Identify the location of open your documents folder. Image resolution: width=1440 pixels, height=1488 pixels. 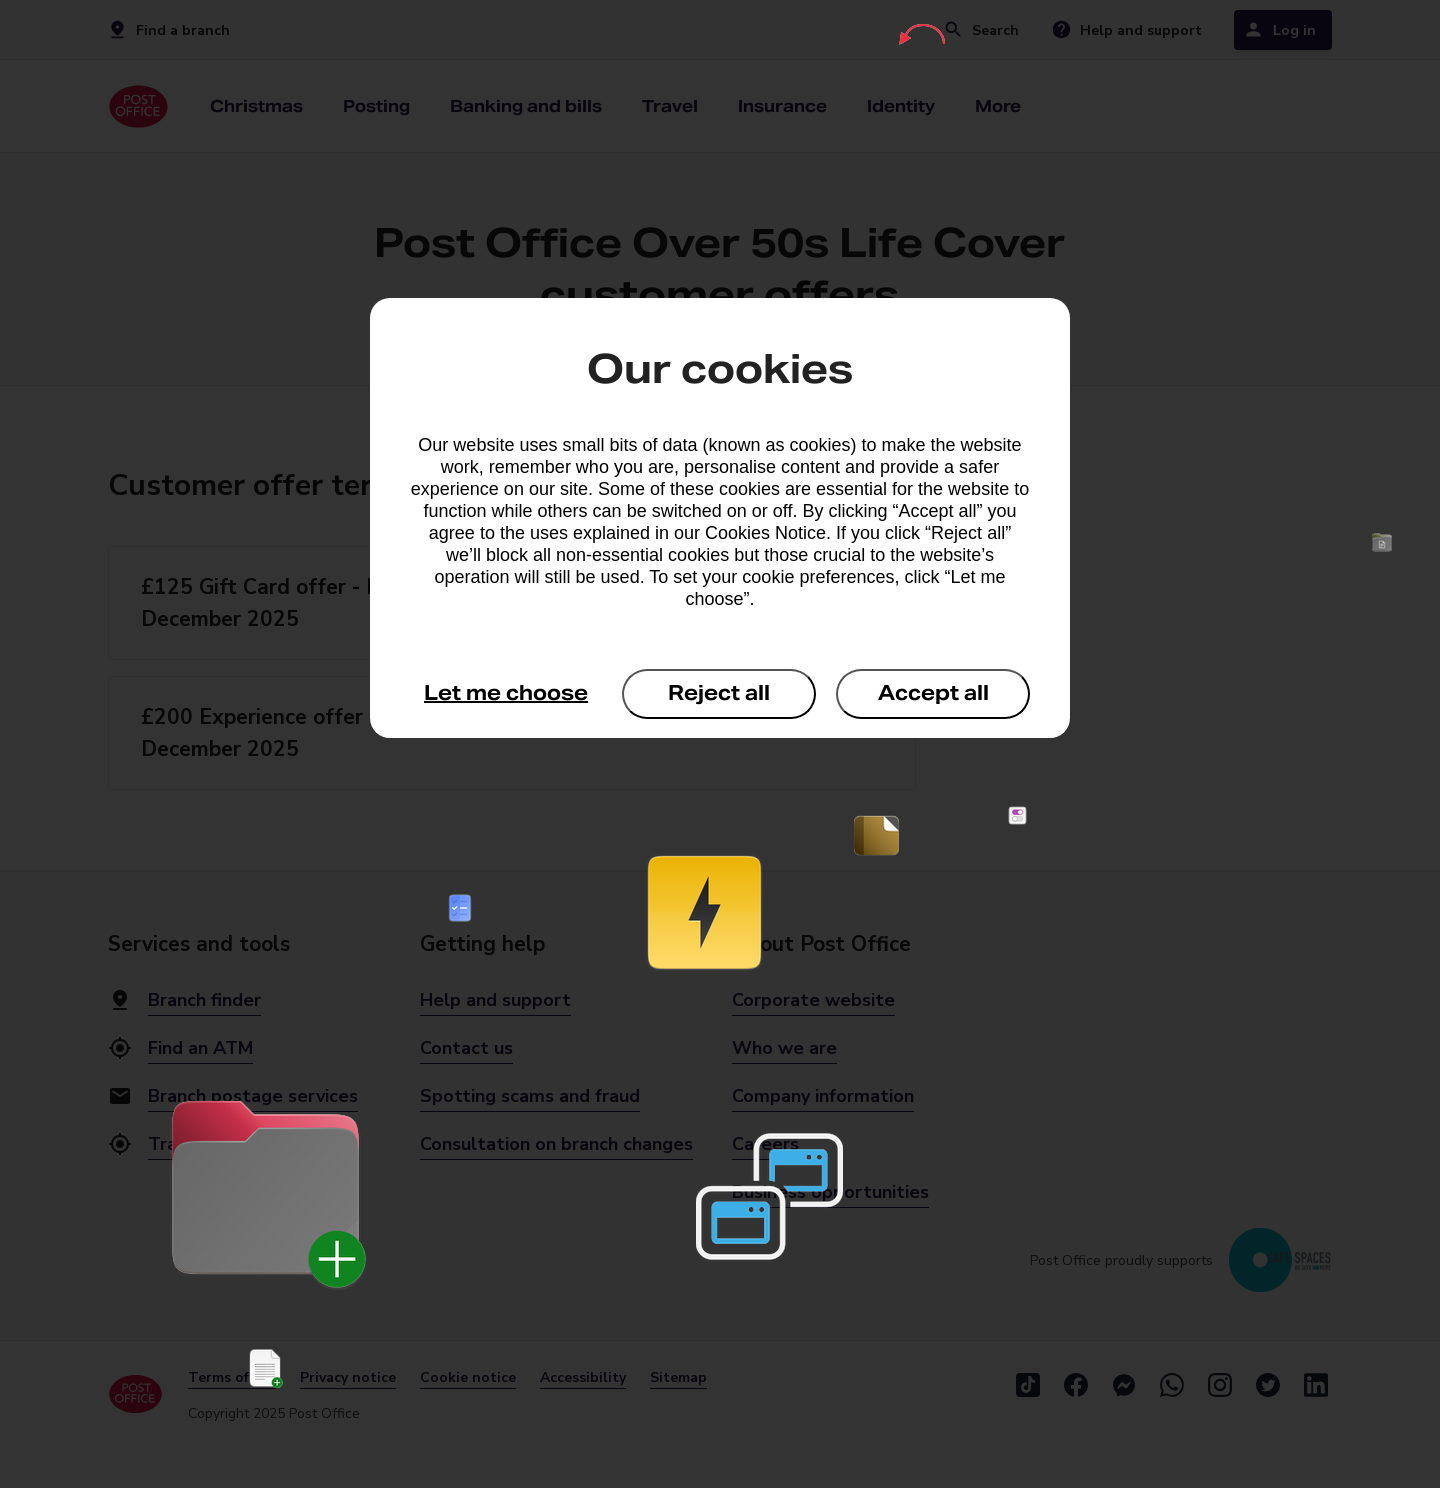
(1382, 542).